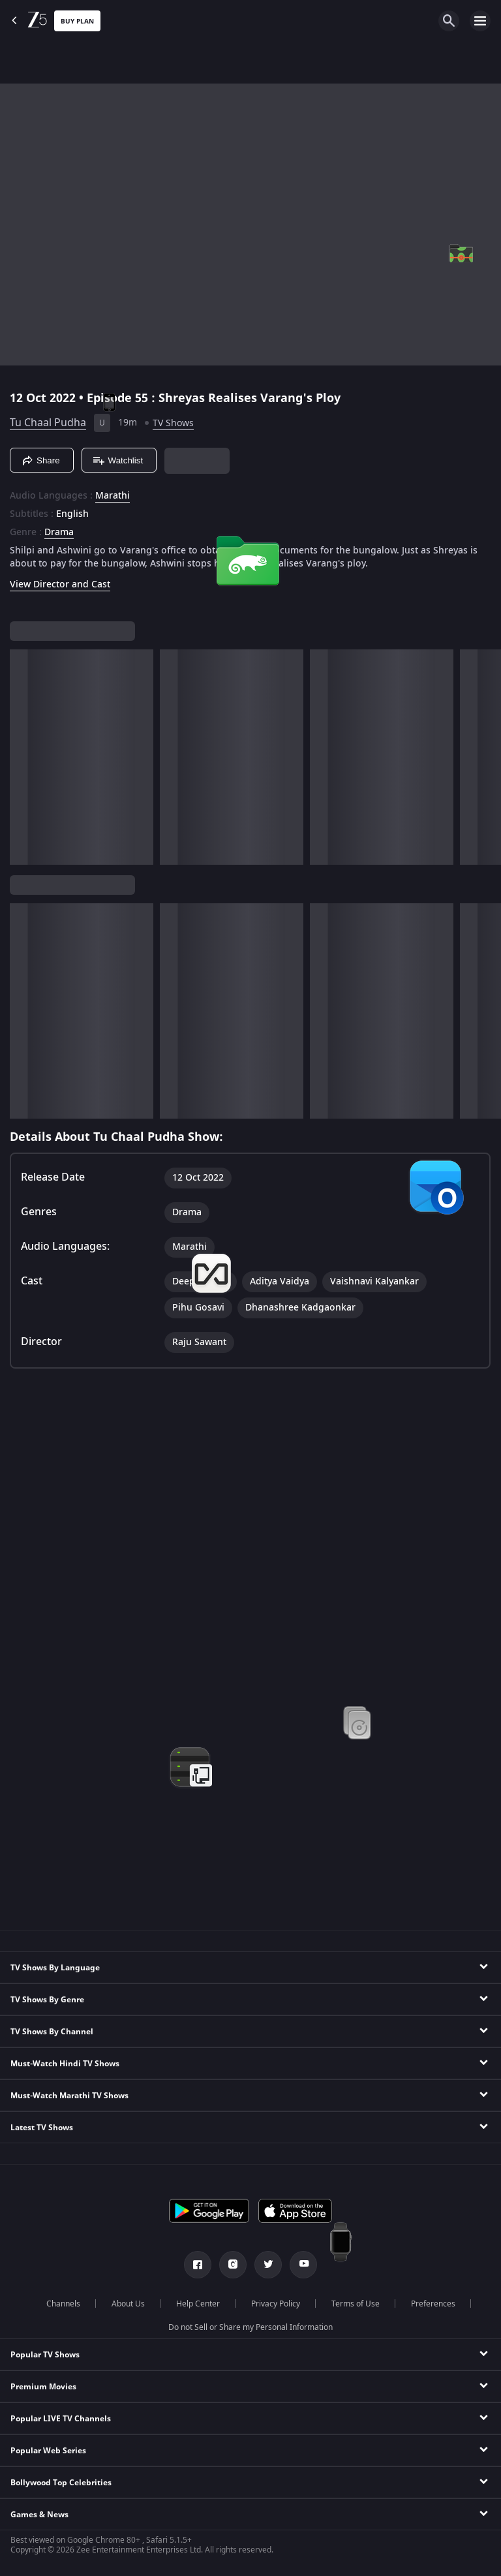  What do you see at coordinates (190, 1767) in the screenshot?
I see `configure DHCP server settings` at bounding box center [190, 1767].